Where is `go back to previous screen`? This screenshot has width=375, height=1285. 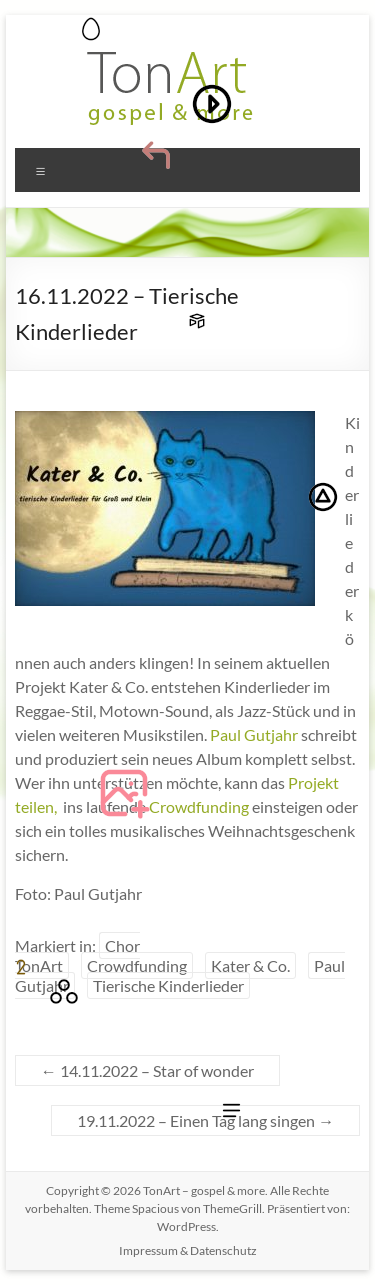 go back to previous screen is located at coordinates (157, 156).